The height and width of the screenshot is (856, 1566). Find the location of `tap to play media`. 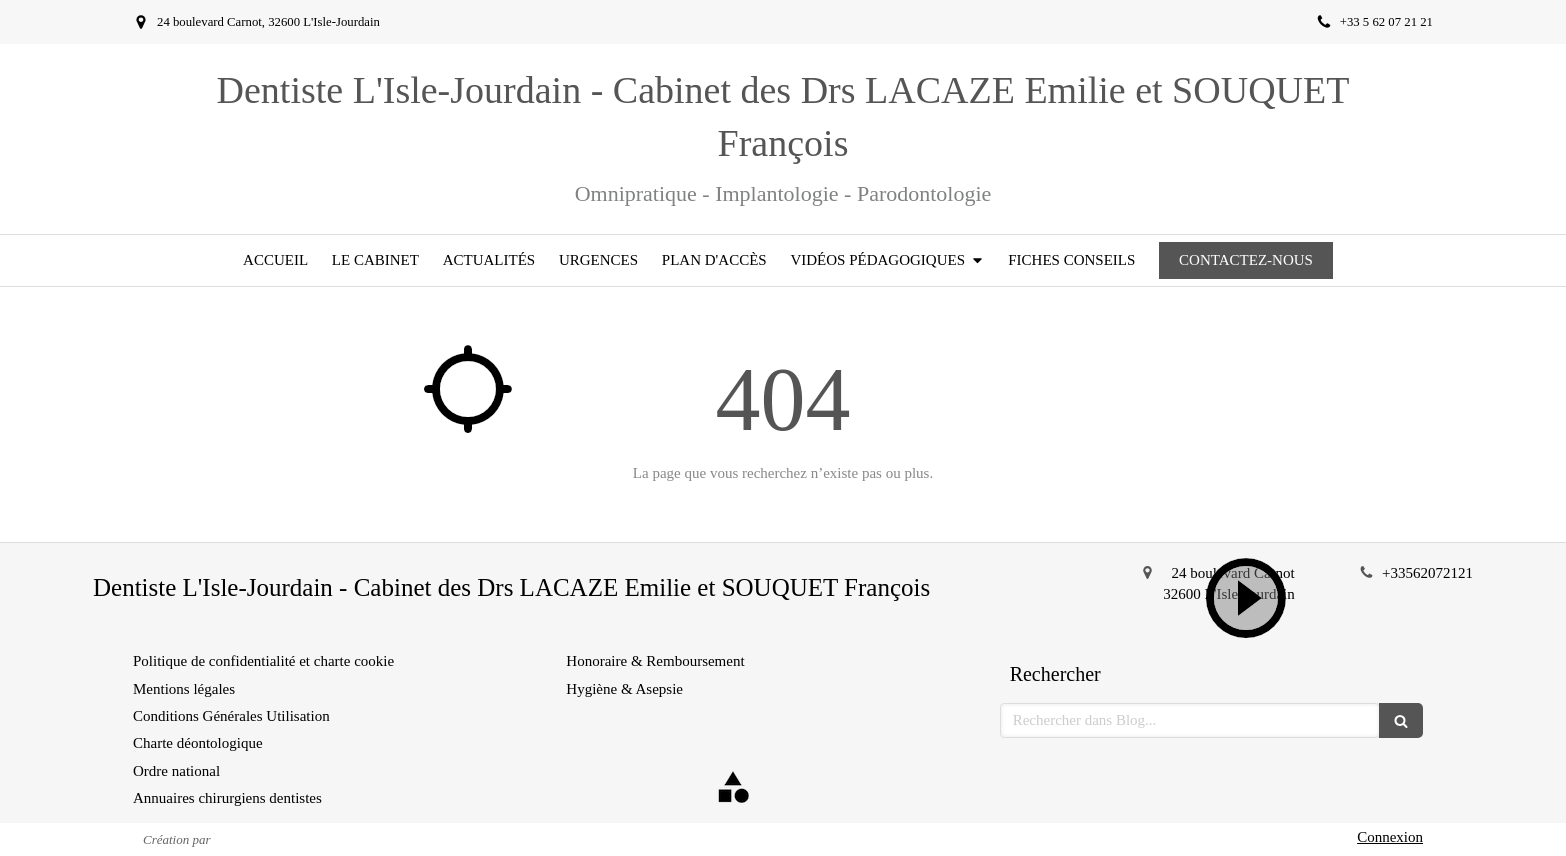

tap to play media is located at coordinates (1246, 598).